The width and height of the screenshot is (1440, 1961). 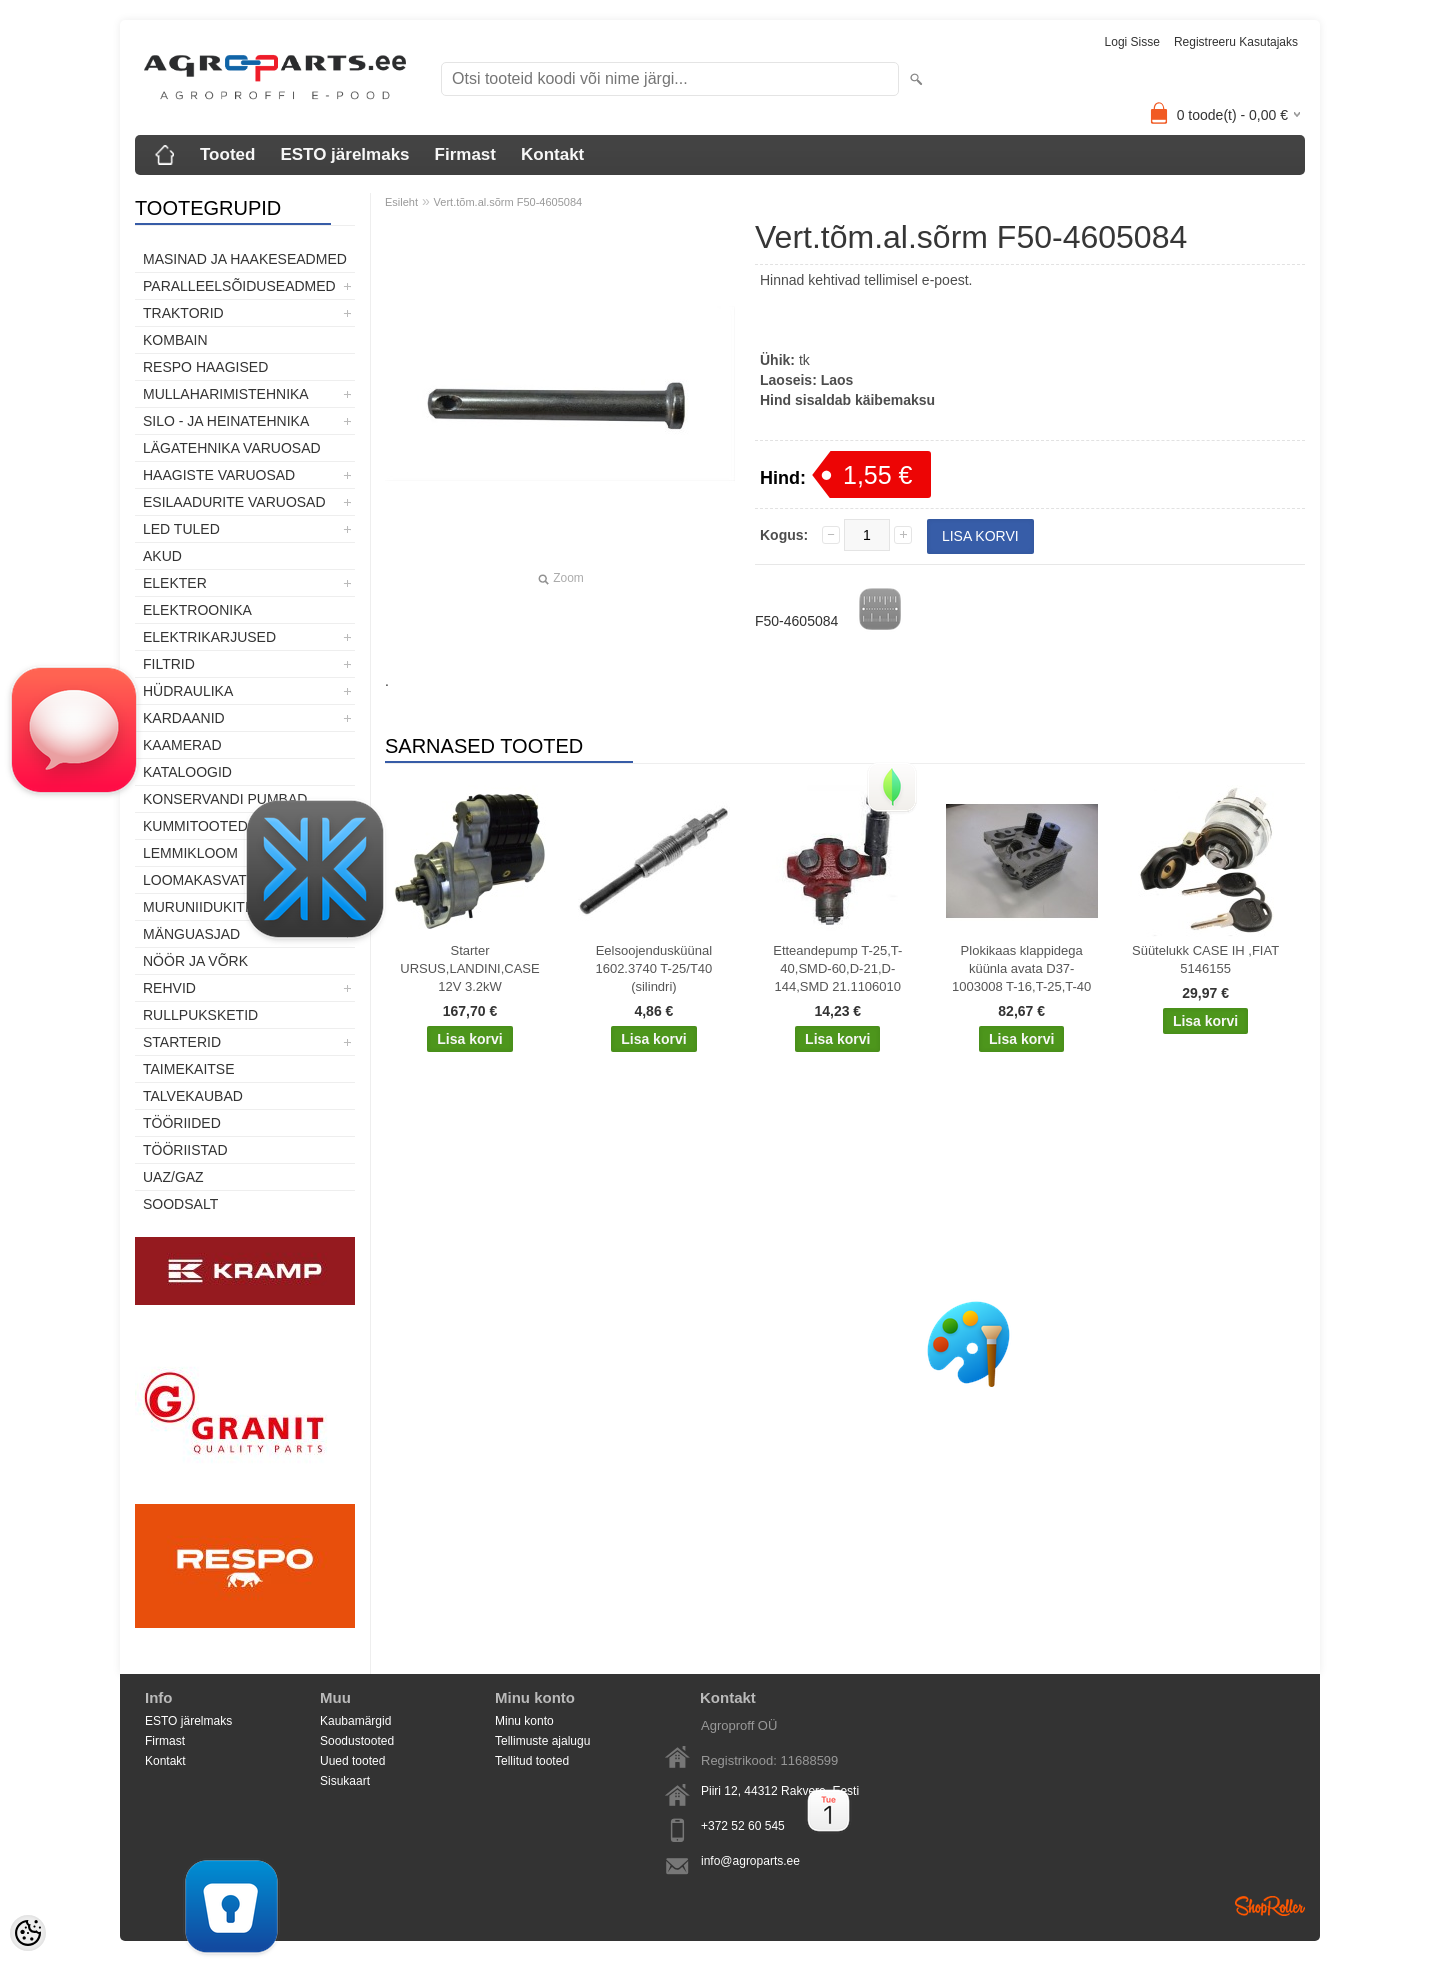 What do you see at coordinates (315, 869) in the screenshot?
I see `open exodus cryptocurrency wallet` at bounding box center [315, 869].